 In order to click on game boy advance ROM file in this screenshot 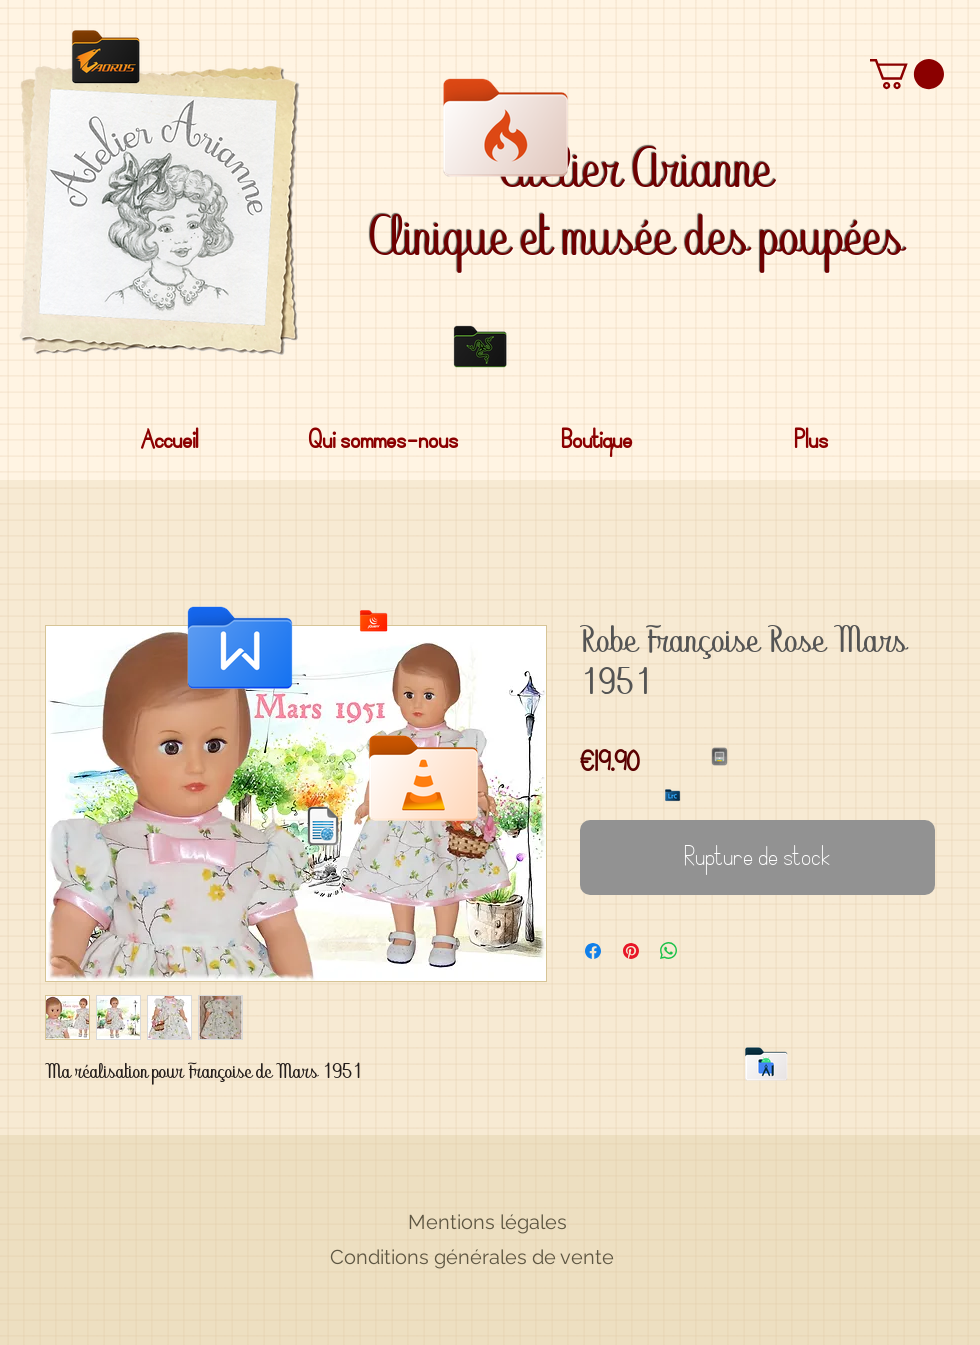, I will do `click(719, 756)`.